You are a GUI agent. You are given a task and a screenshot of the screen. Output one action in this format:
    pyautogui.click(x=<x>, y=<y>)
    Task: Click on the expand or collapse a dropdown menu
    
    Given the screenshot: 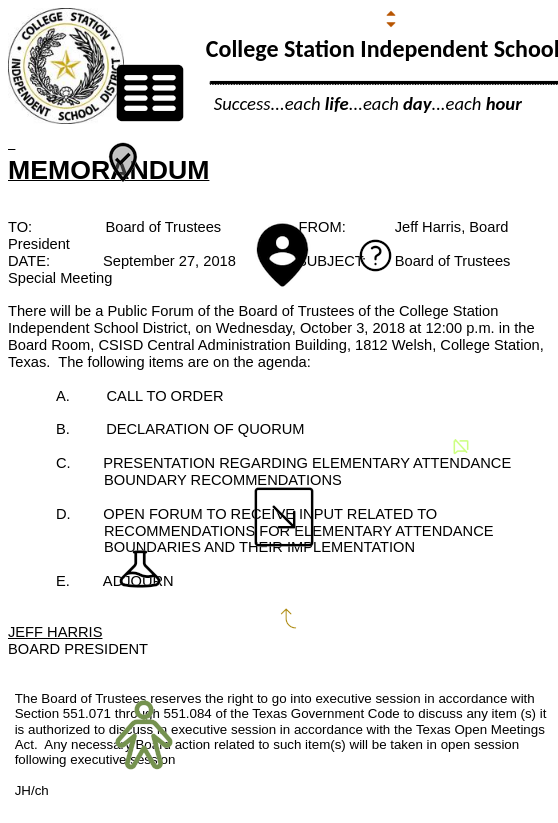 What is the action you would take?
    pyautogui.click(x=391, y=19)
    